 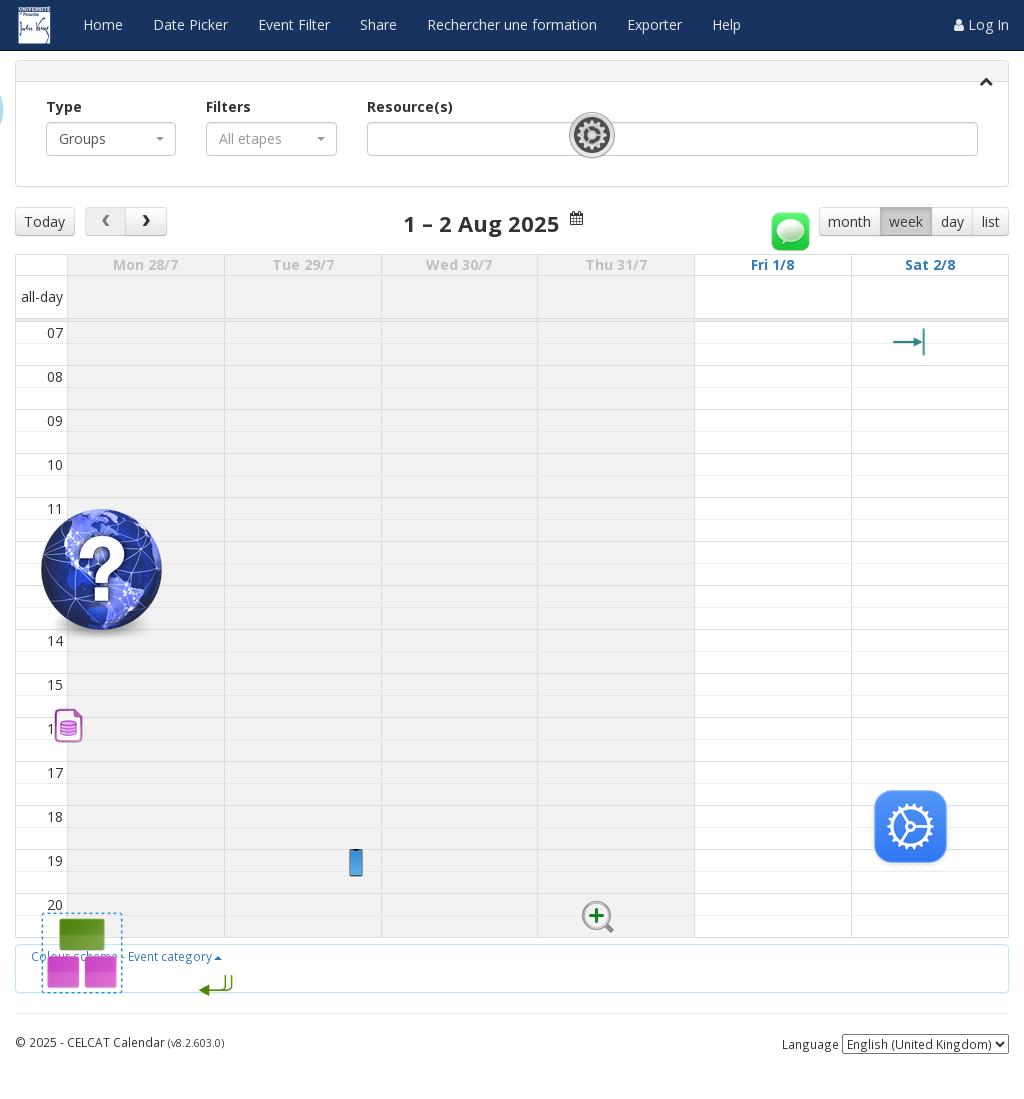 What do you see at coordinates (101, 569) in the screenshot?
I see `connect to a network or server` at bounding box center [101, 569].